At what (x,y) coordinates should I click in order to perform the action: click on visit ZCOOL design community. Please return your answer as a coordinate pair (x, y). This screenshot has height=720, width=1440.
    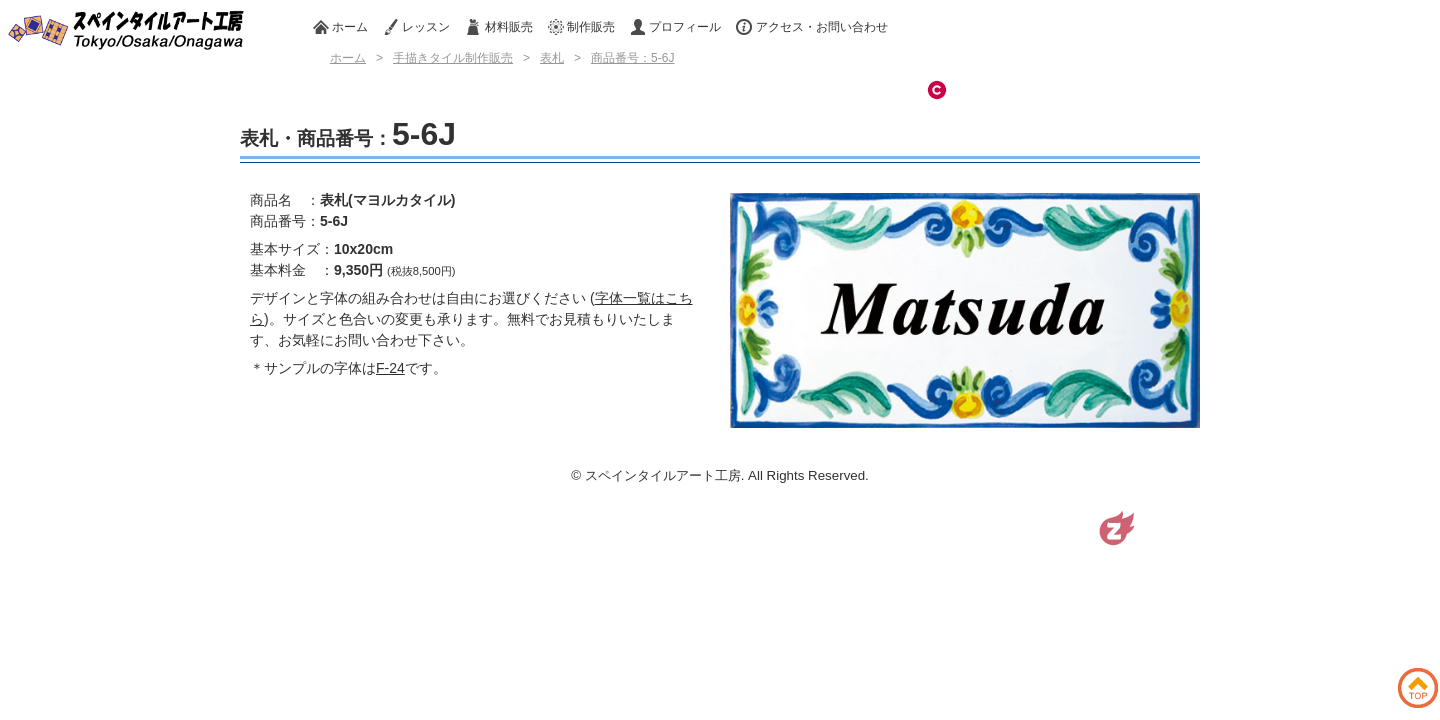
    Looking at the image, I should click on (1117, 528).